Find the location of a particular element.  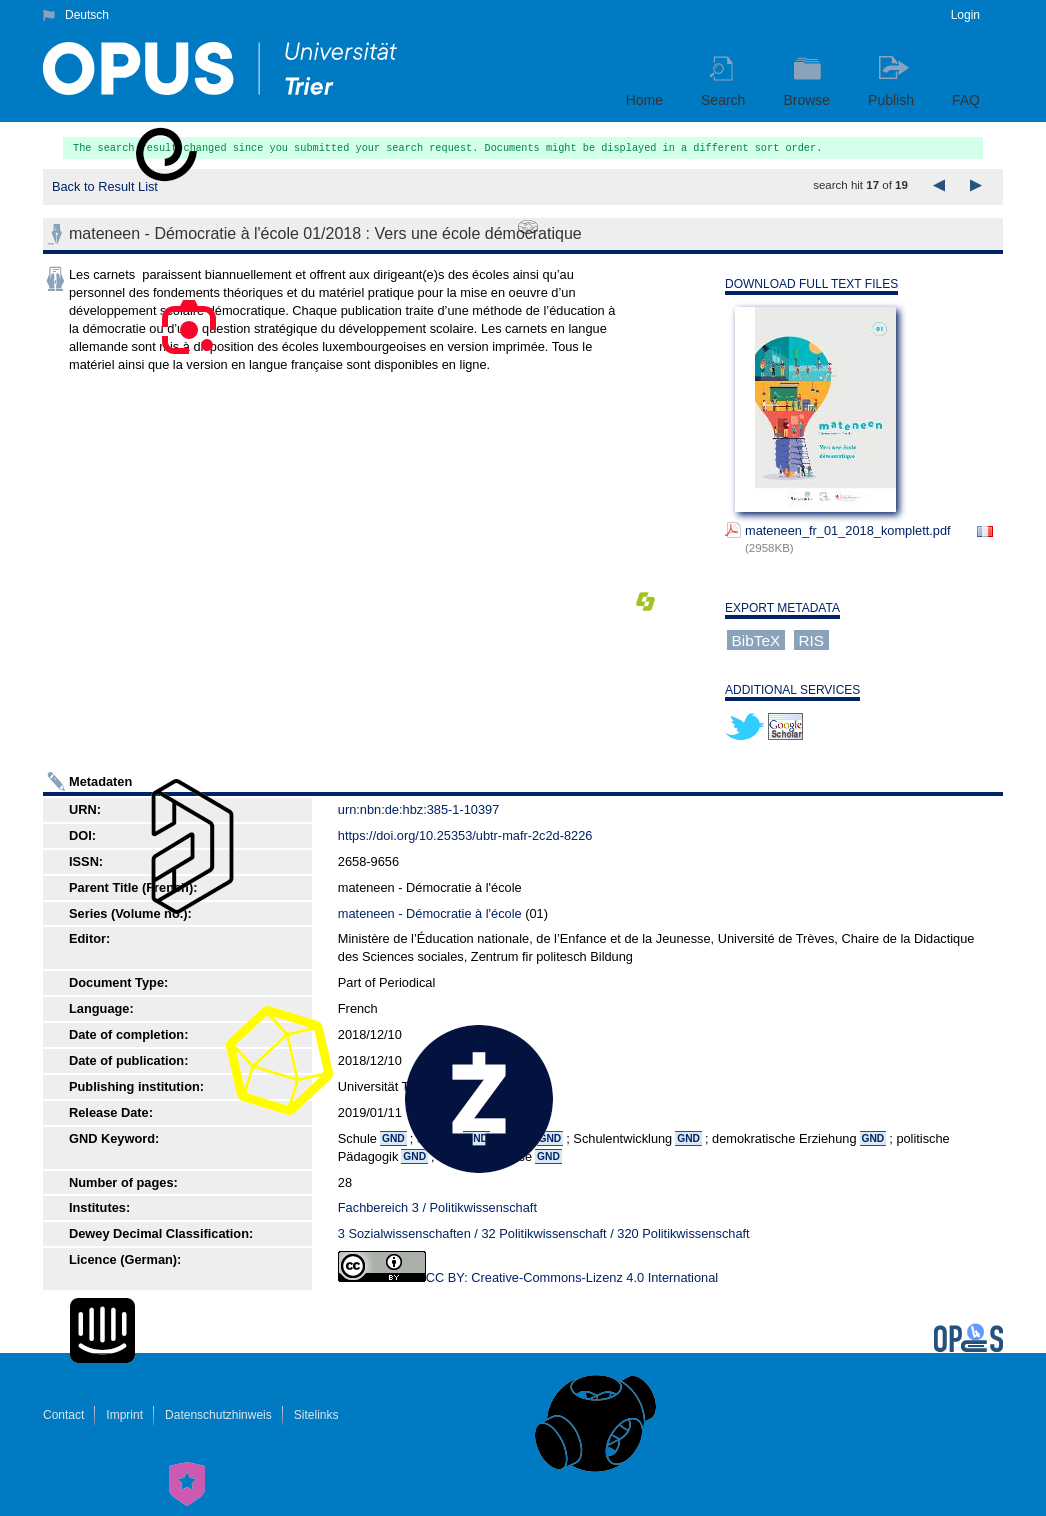

sauce labs logo - a cloud-based testing platform is located at coordinates (645, 601).